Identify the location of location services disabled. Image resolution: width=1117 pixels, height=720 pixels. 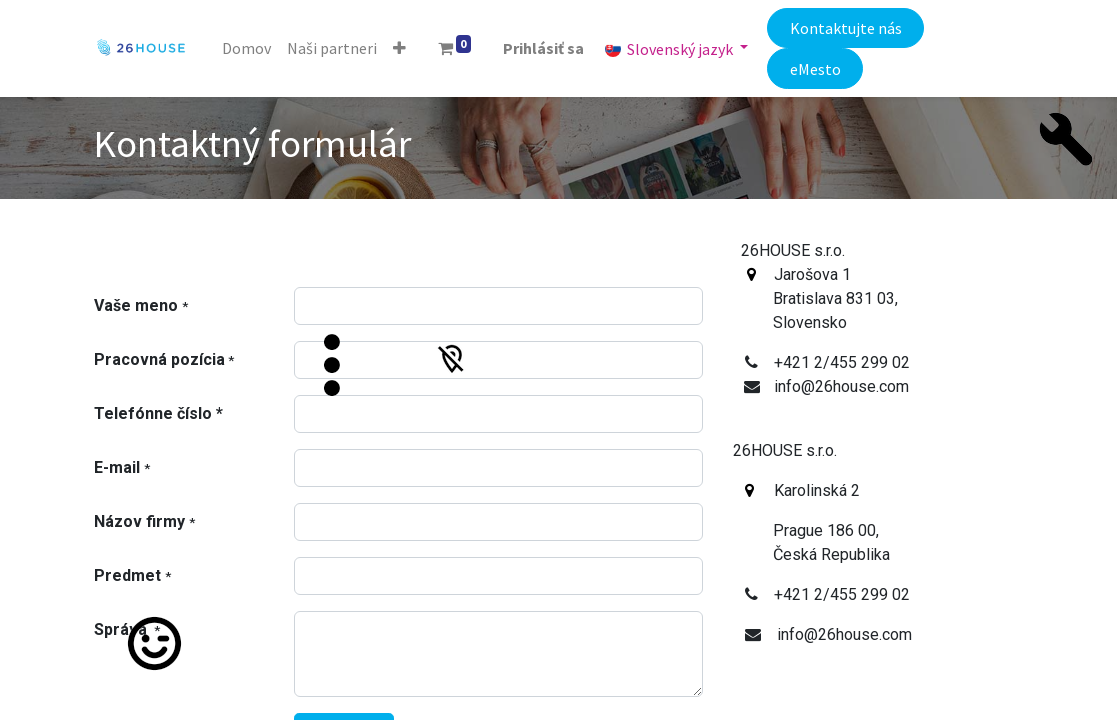
(452, 359).